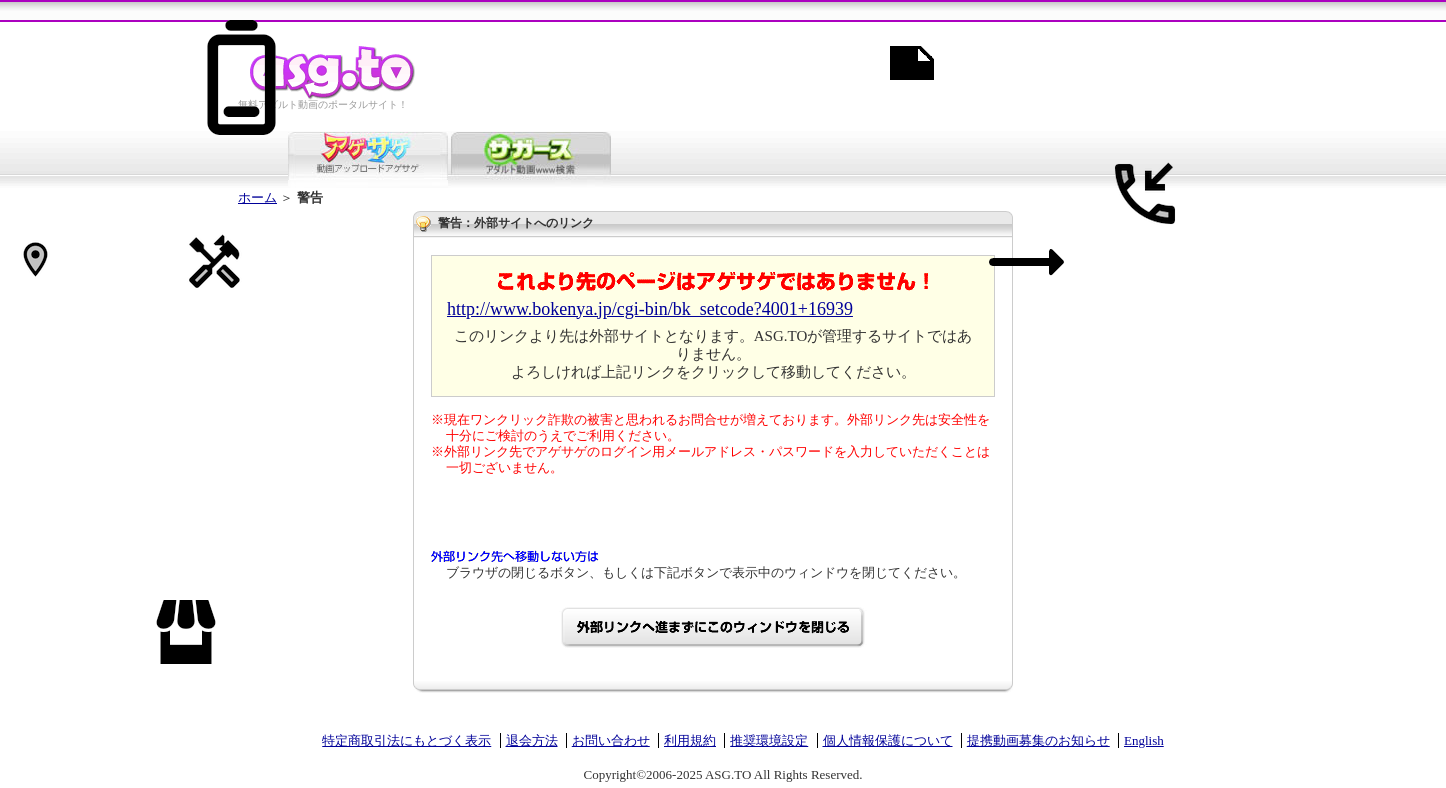 This screenshot has height=788, width=1446. I want to click on create a new note, so click(912, 63).